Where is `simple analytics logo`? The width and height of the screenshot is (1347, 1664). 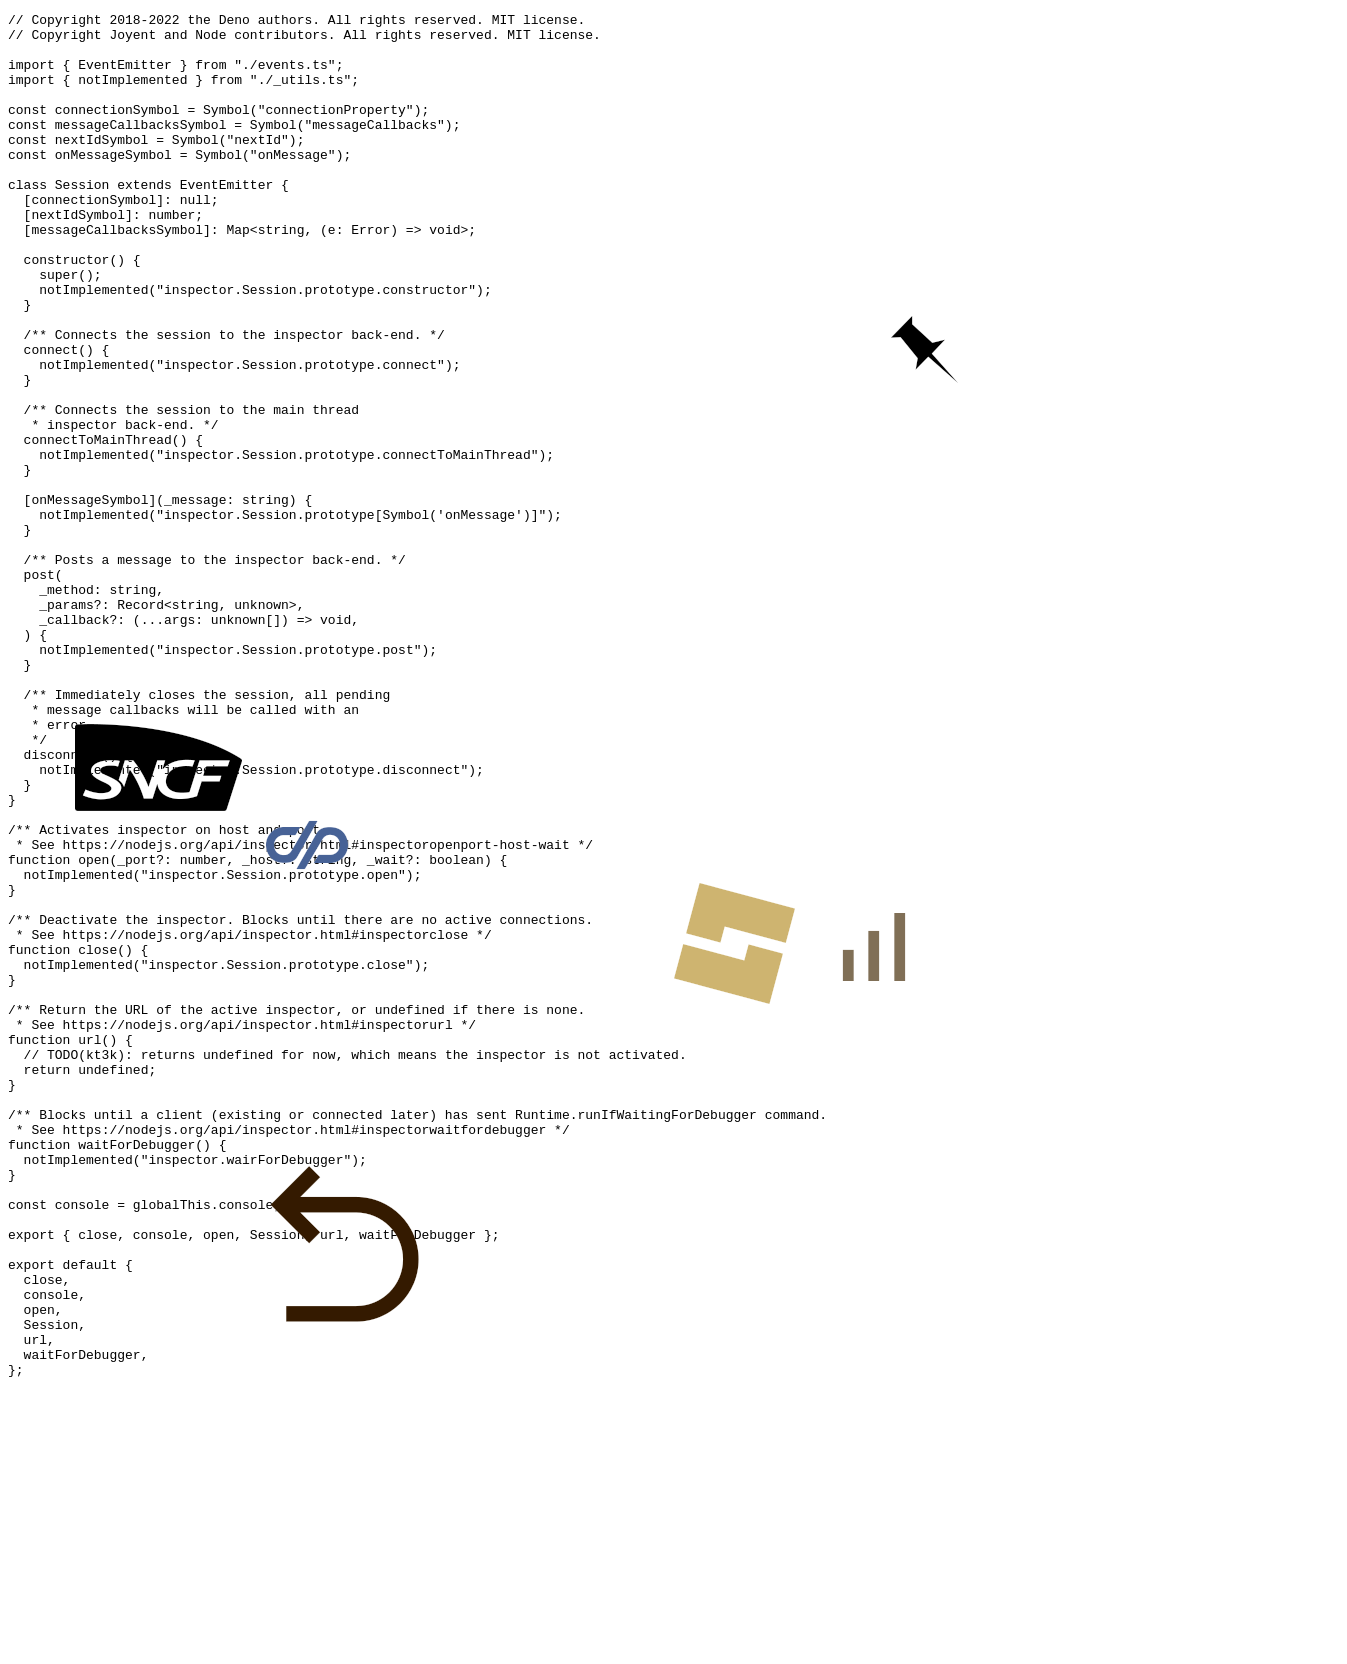
simple analytics logo is located at coordinates (874, 947).